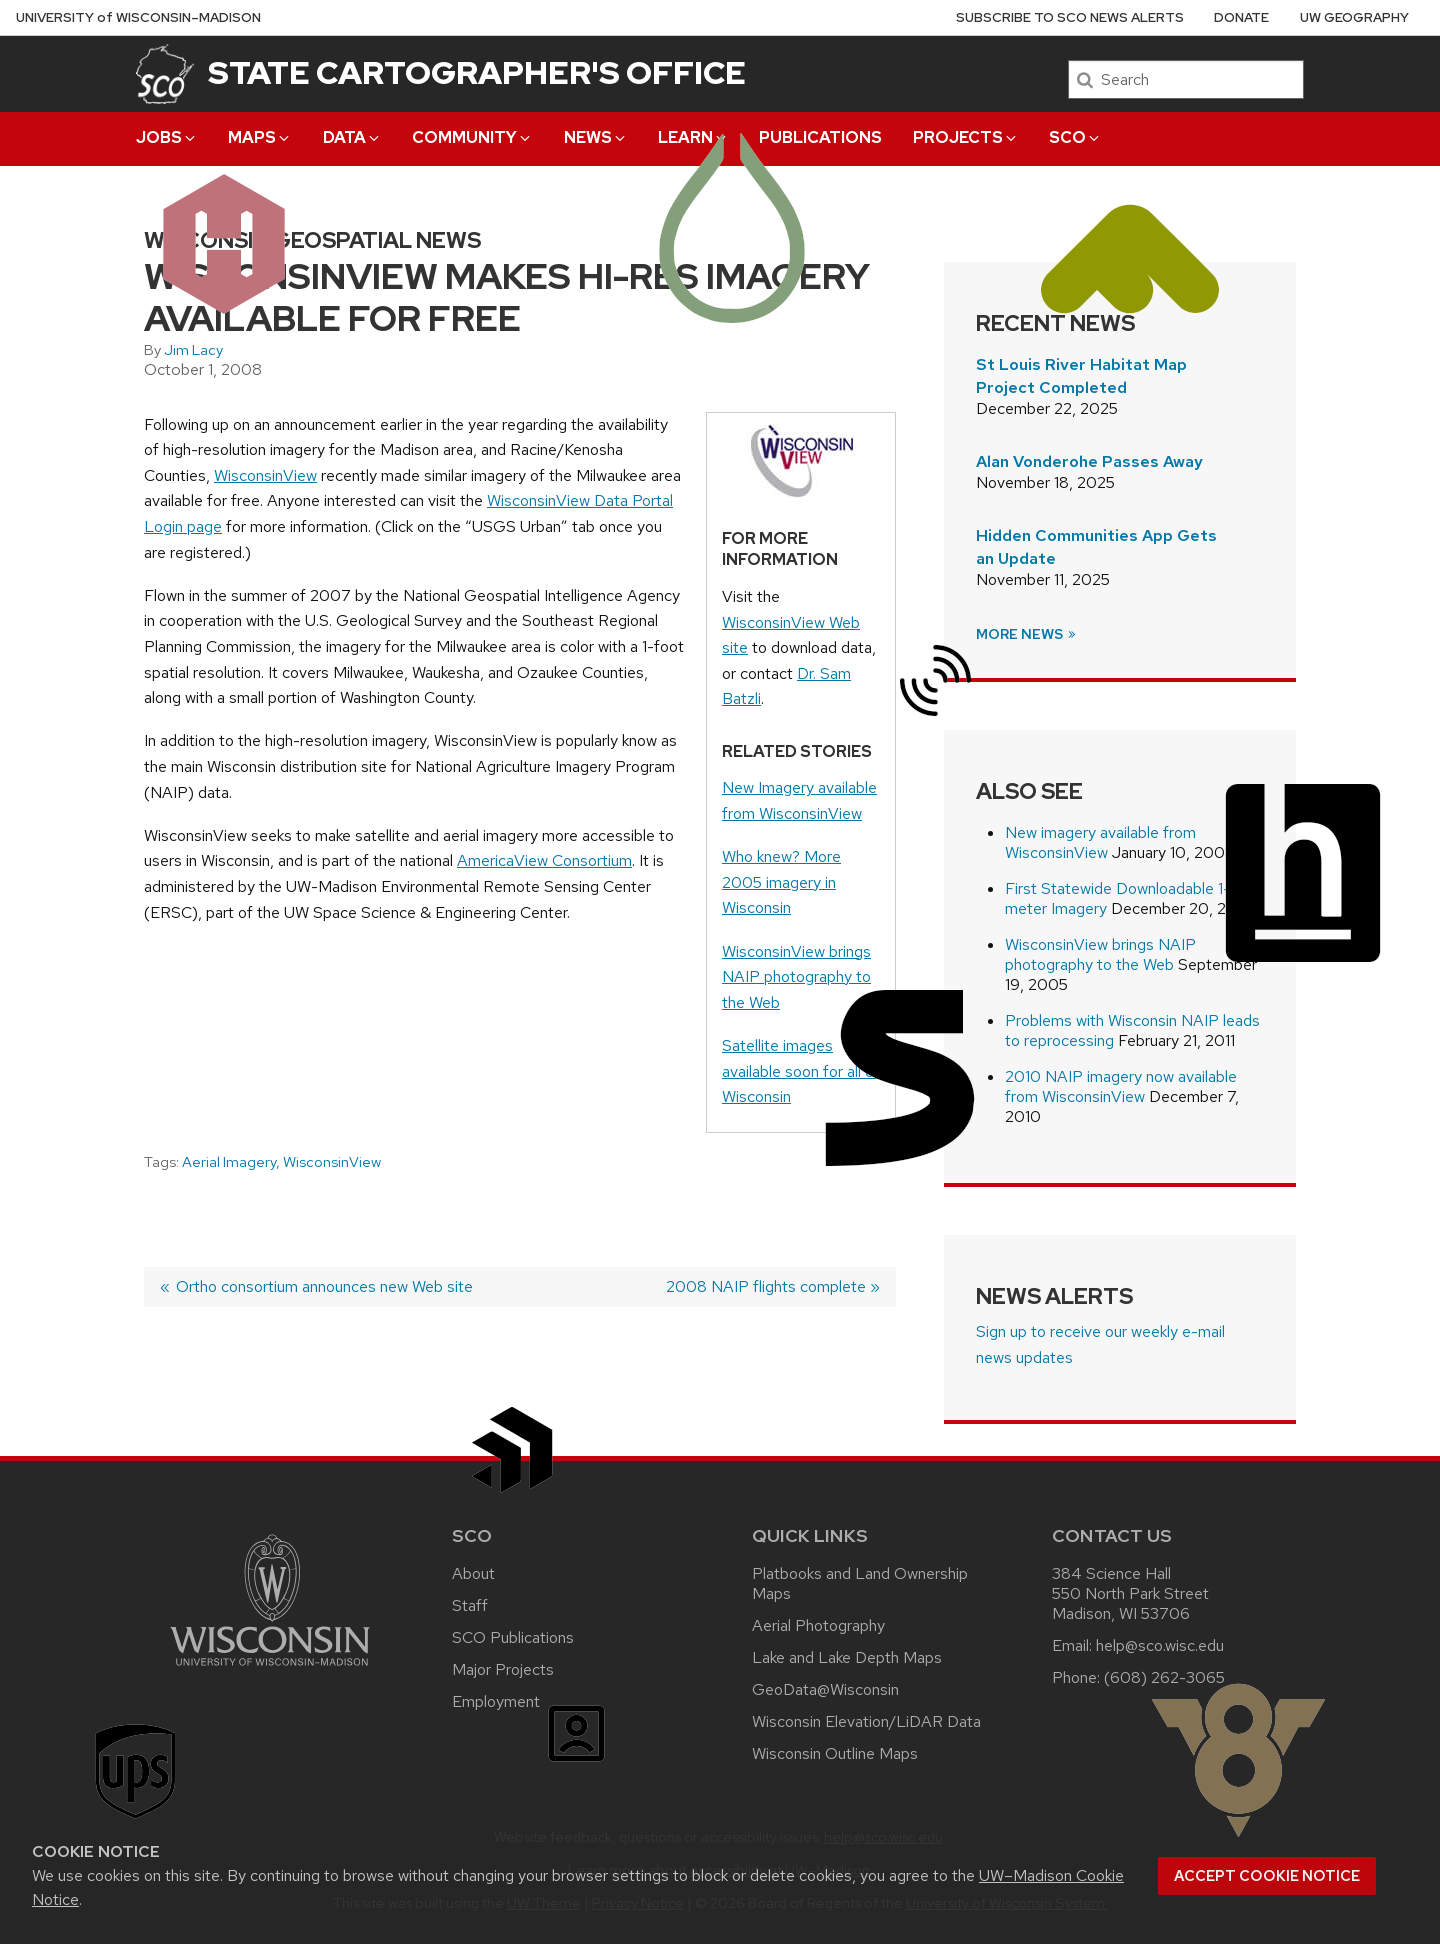 The width and height of the screenshot is (1440, 1944). What do you see at coordinates (512, 1450) in the screenshot?
I see `progress software company logo` at bounding box center [512, 1450].